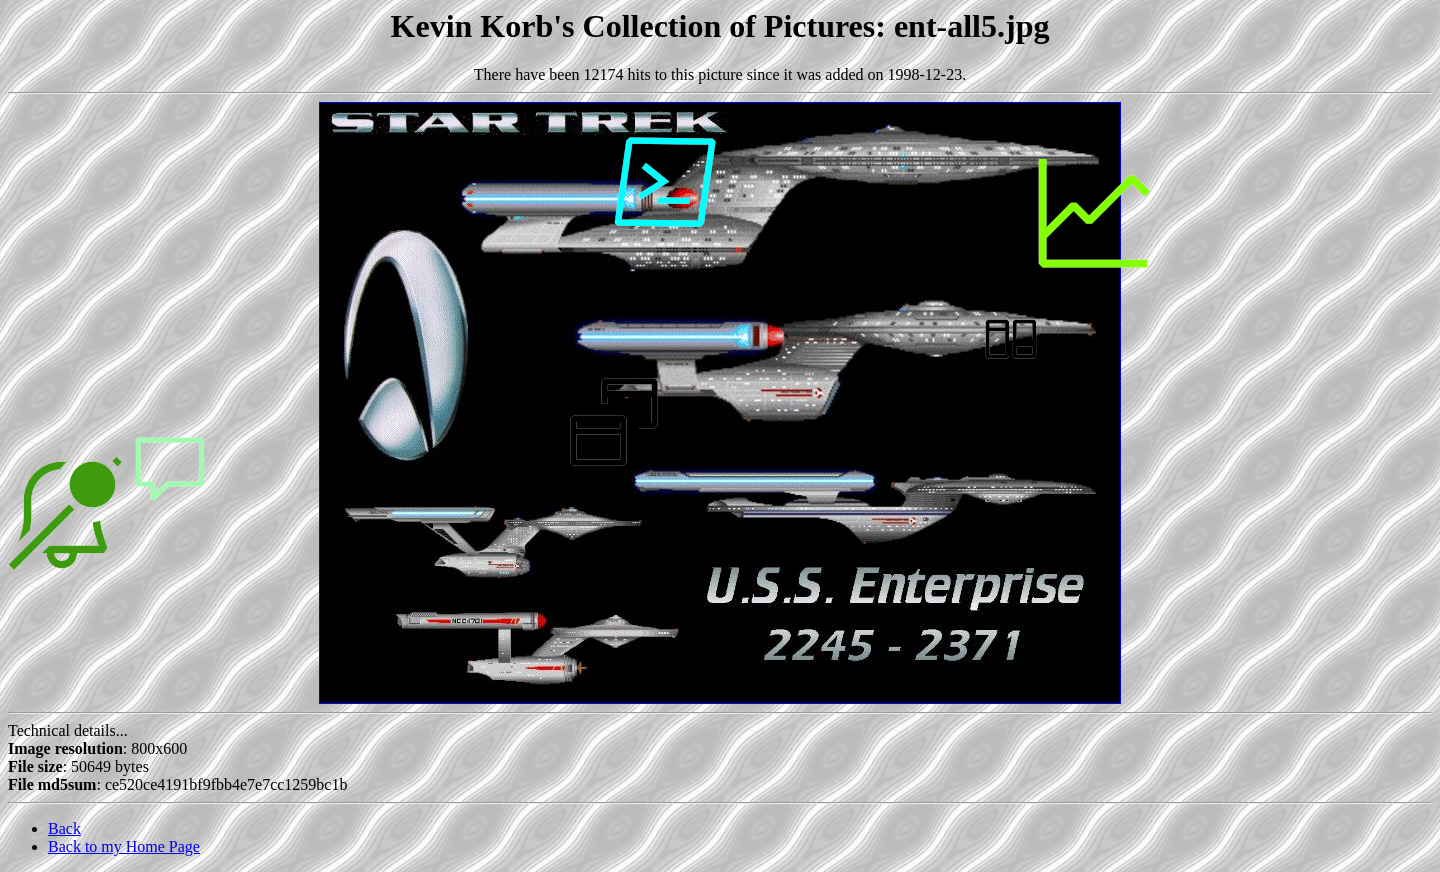 The image size is (1440, 872). Describe the element at coordinates (62, 515) in the screenshot. I see `notifications are muted but unread alerts exist` at that location.